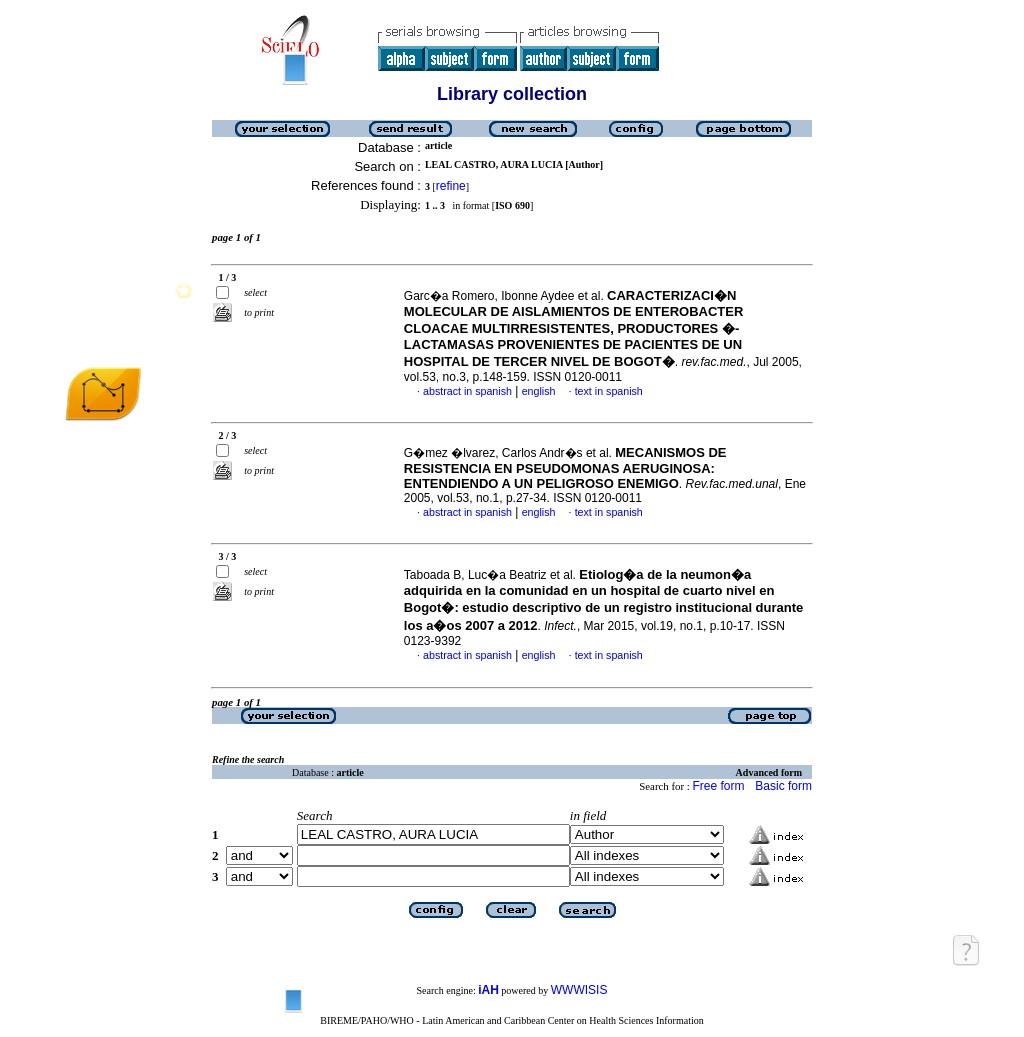  I want to click on iPad mini 2 device detected, so click(295, 65).